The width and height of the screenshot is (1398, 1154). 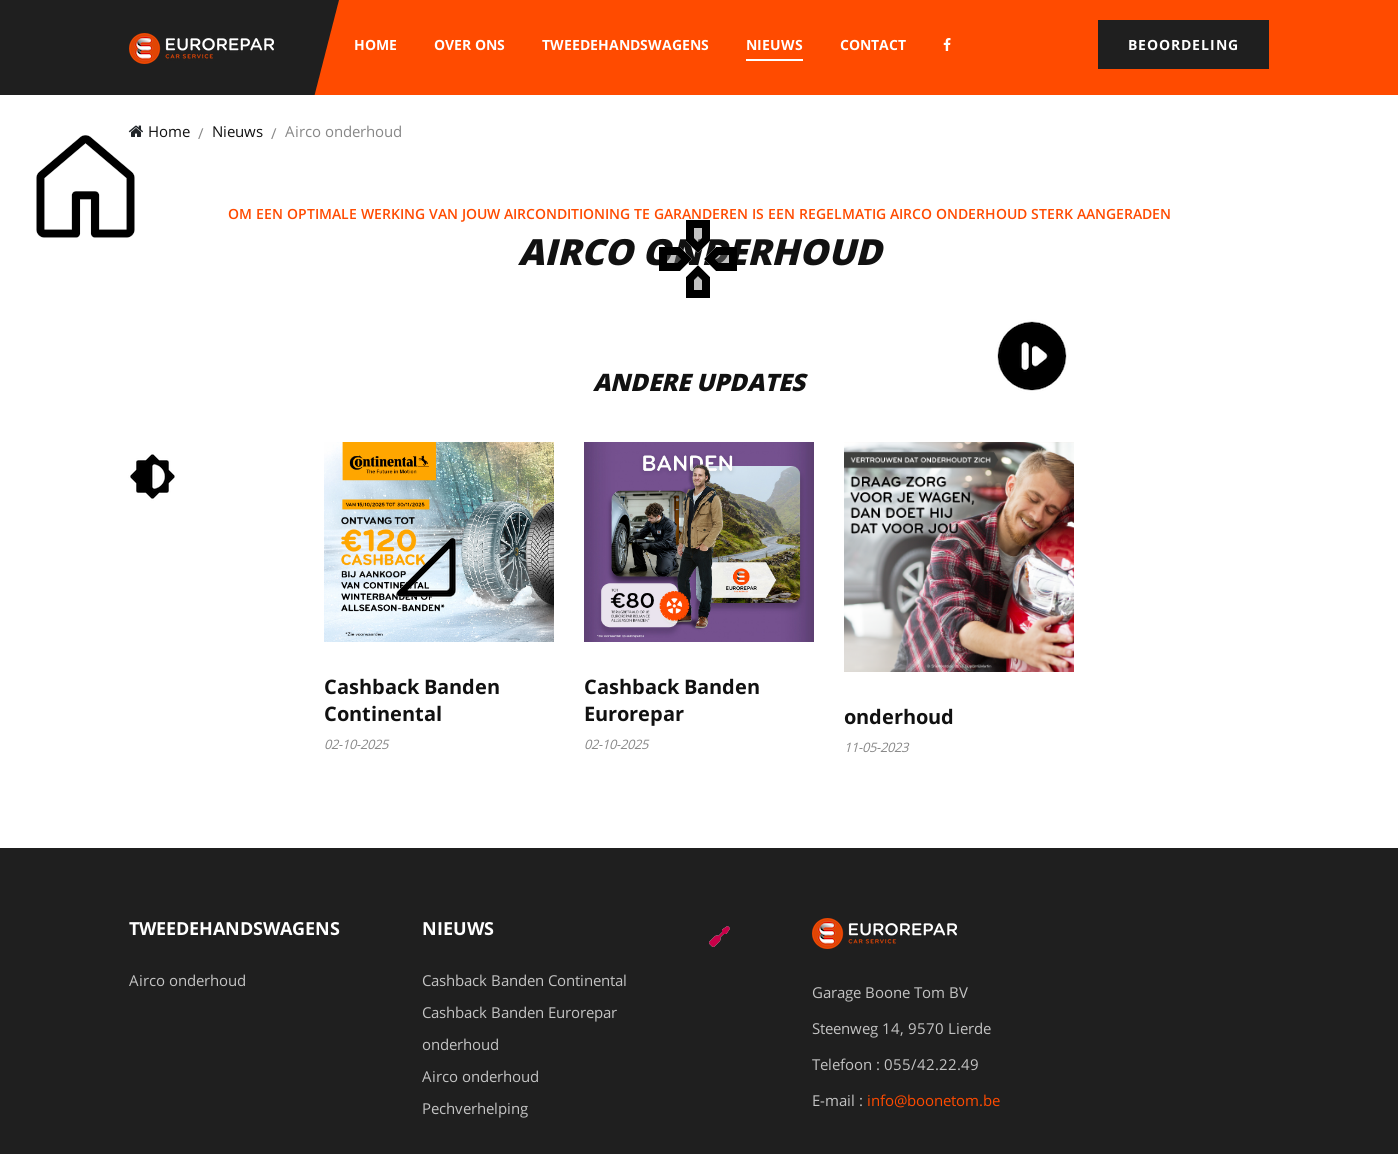 What do you see at coordinates (698, 259) in the screenshot?
I see `access gaming features or settings` at bounding box center [698, 259].